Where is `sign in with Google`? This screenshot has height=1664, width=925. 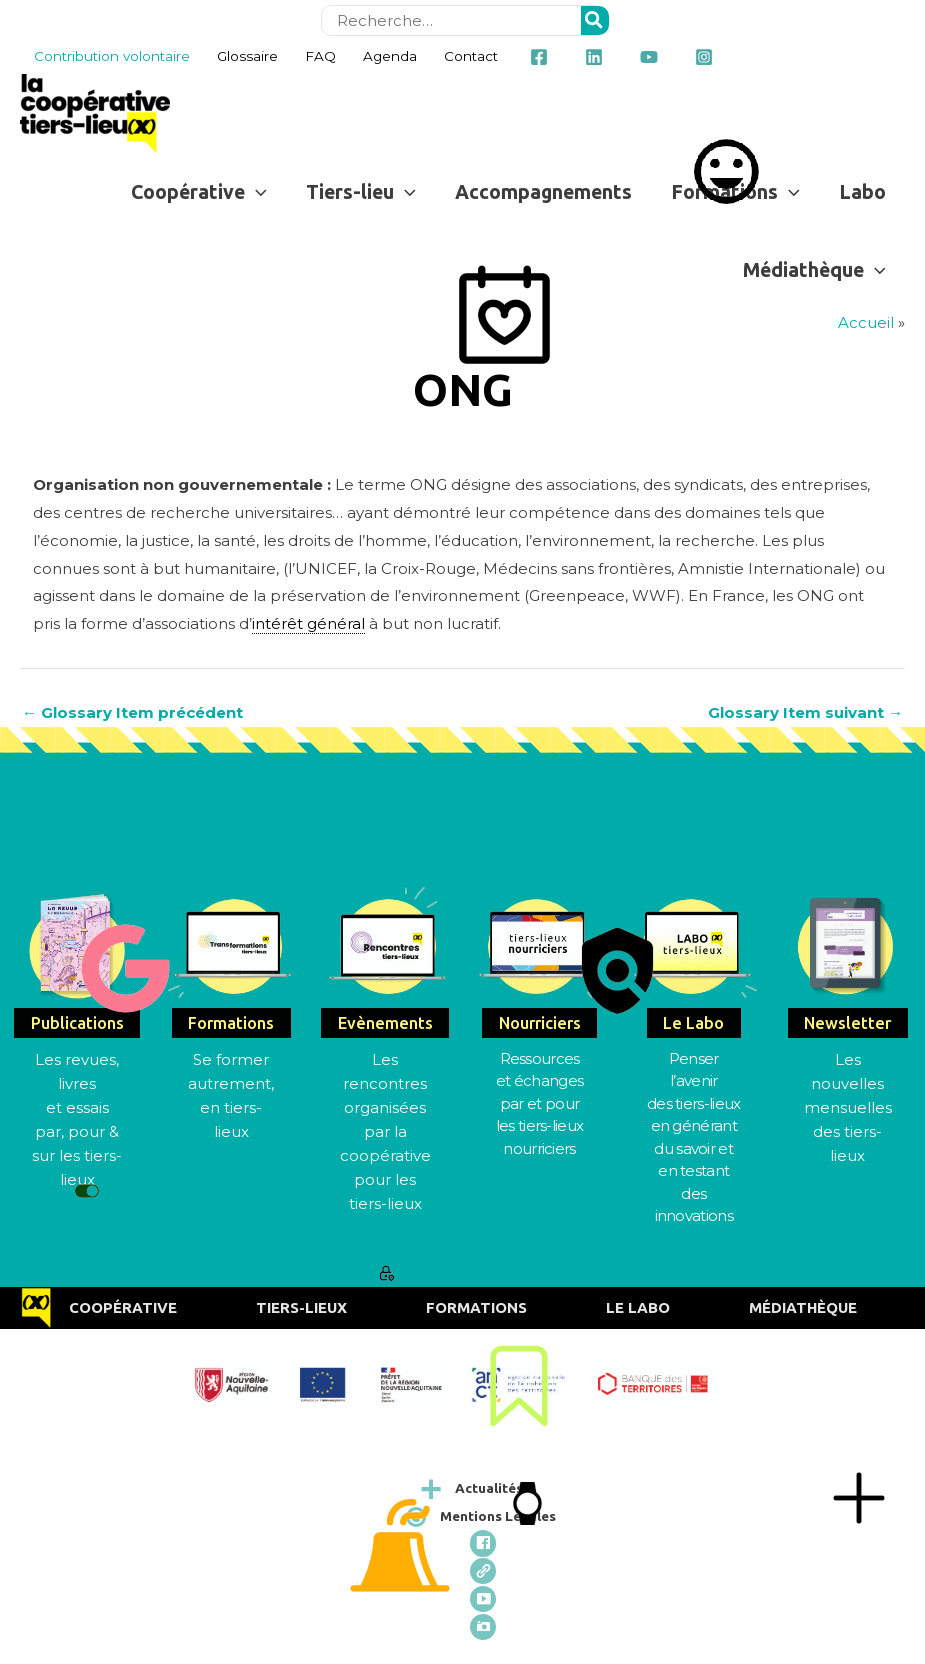
sign in with Google is located at coordinates (125, 968).